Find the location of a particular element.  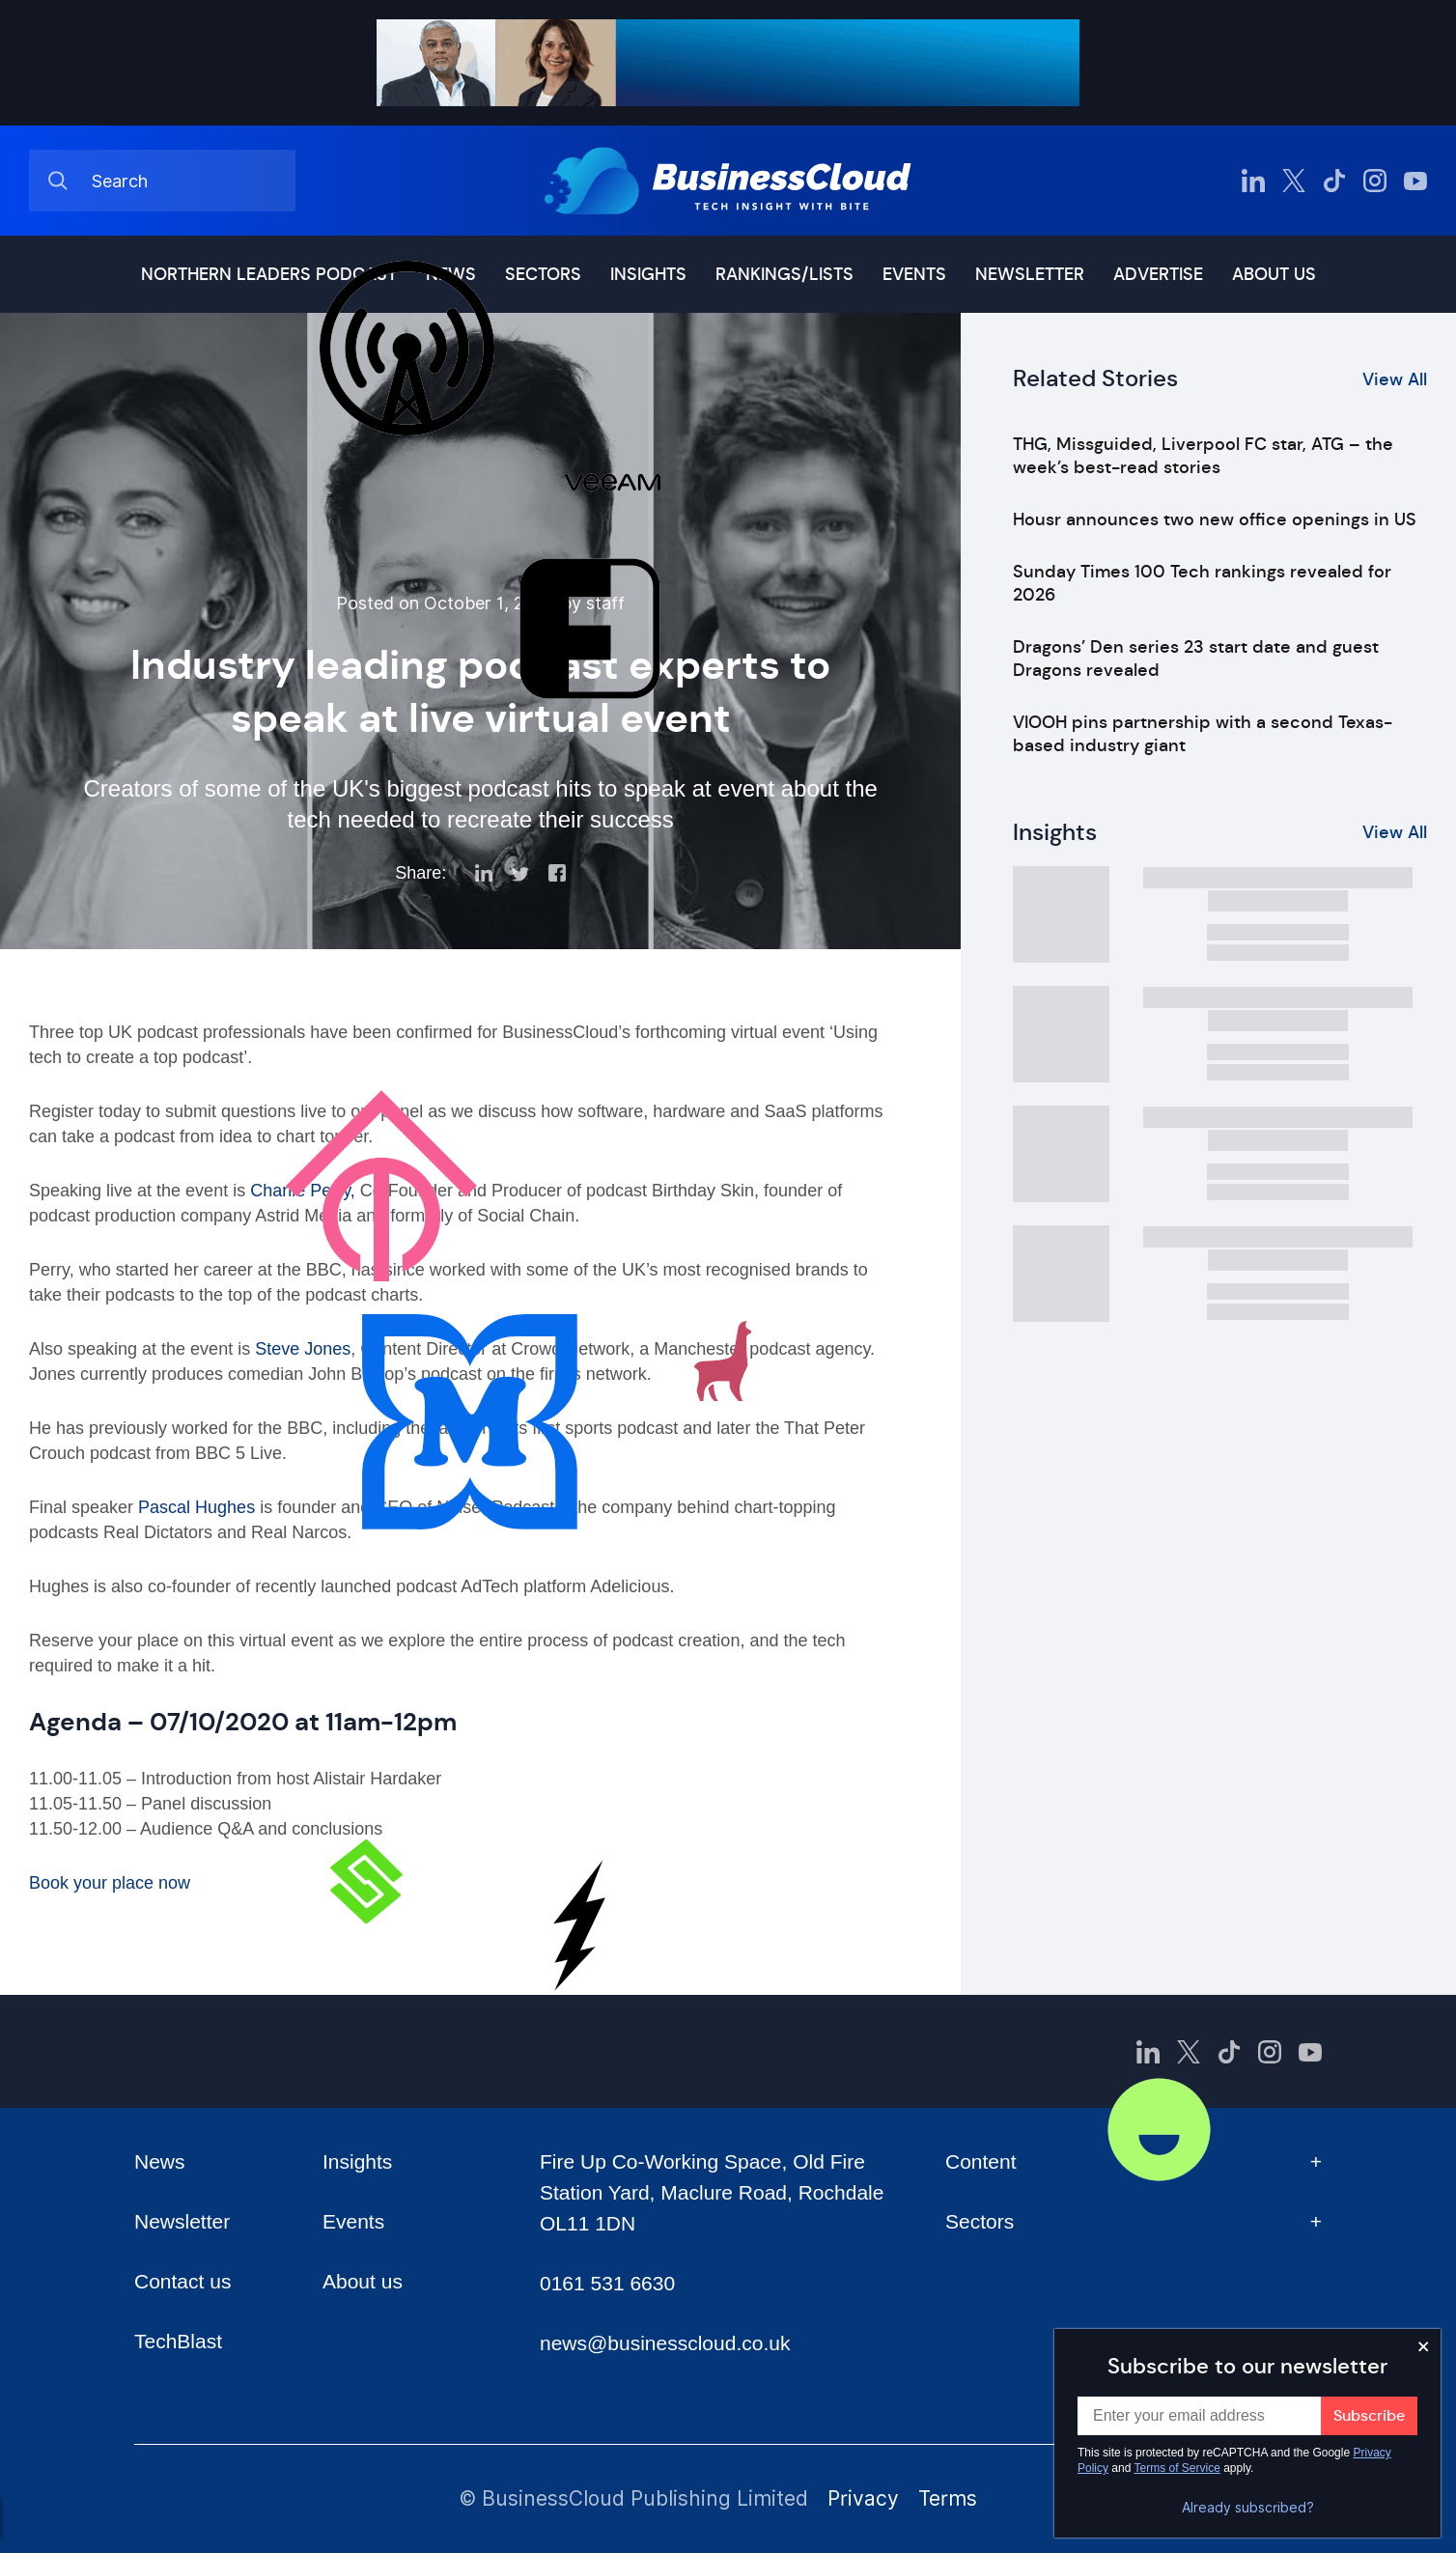

open the Friendica app is located at coordinates (590, 629).